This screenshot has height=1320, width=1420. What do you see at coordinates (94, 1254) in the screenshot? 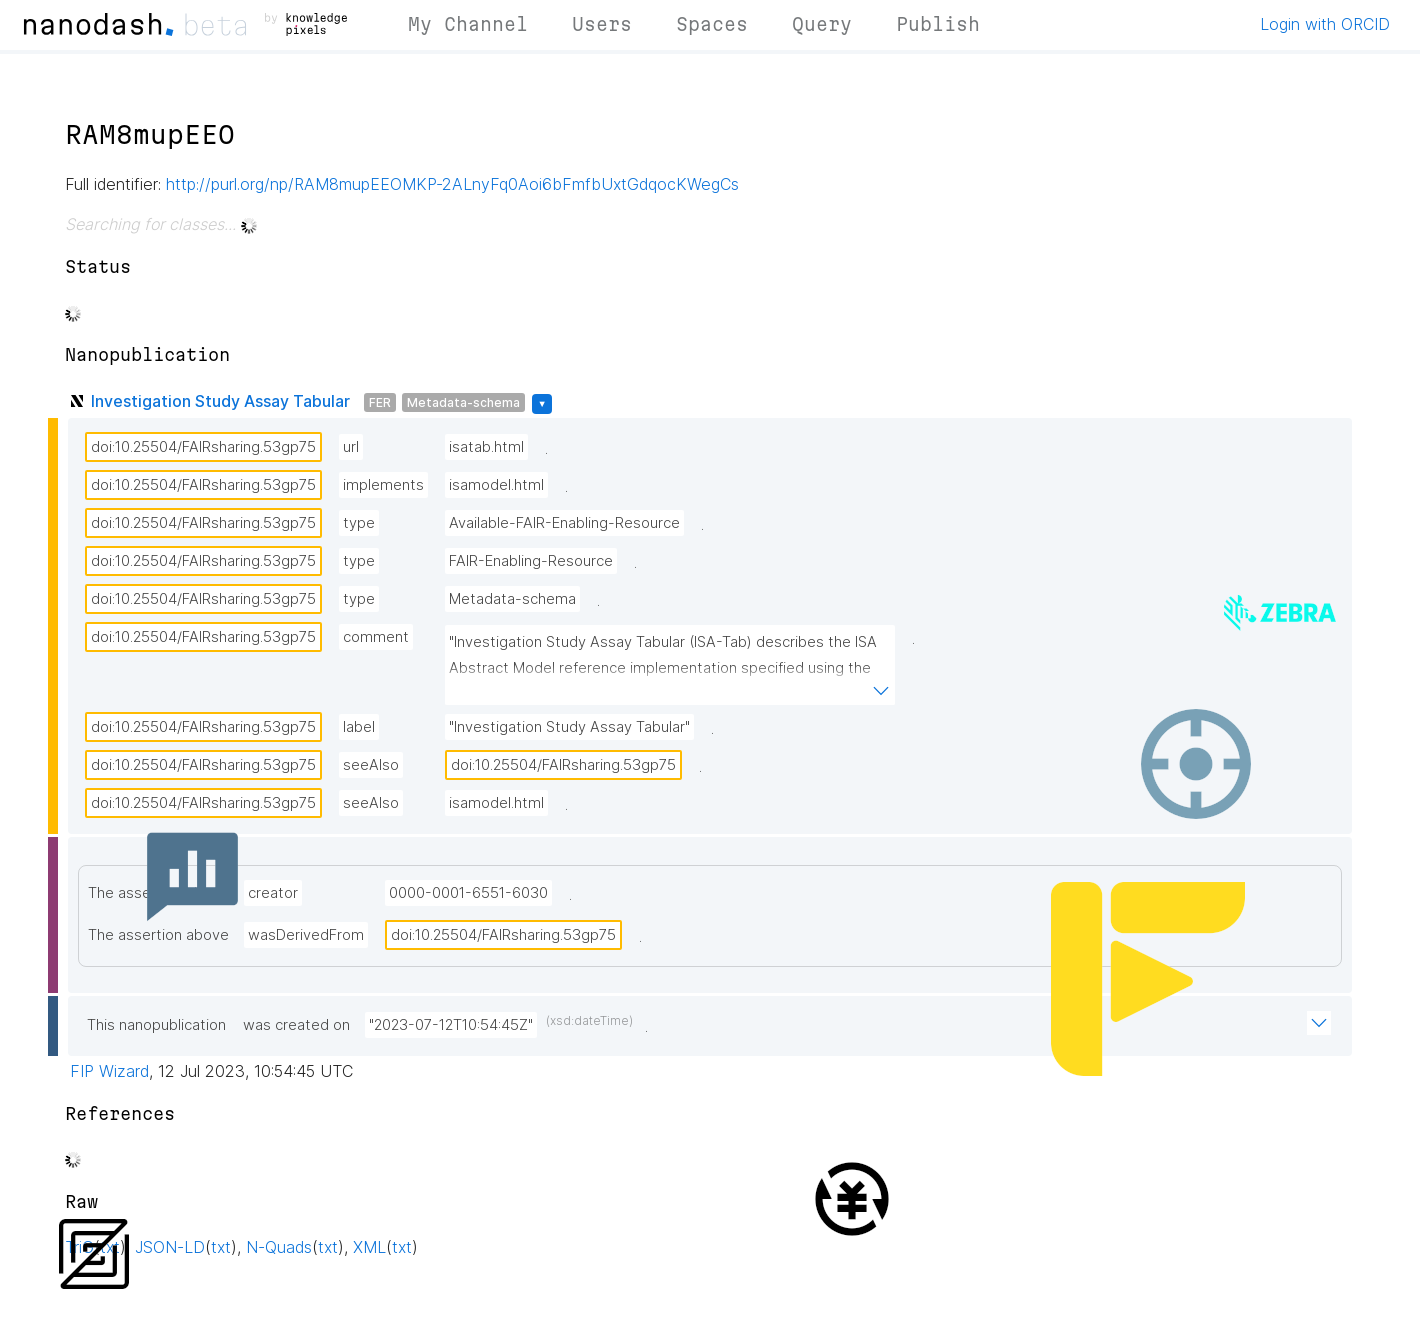
I see `open zed code editor` at bounding box center [94, 1254].